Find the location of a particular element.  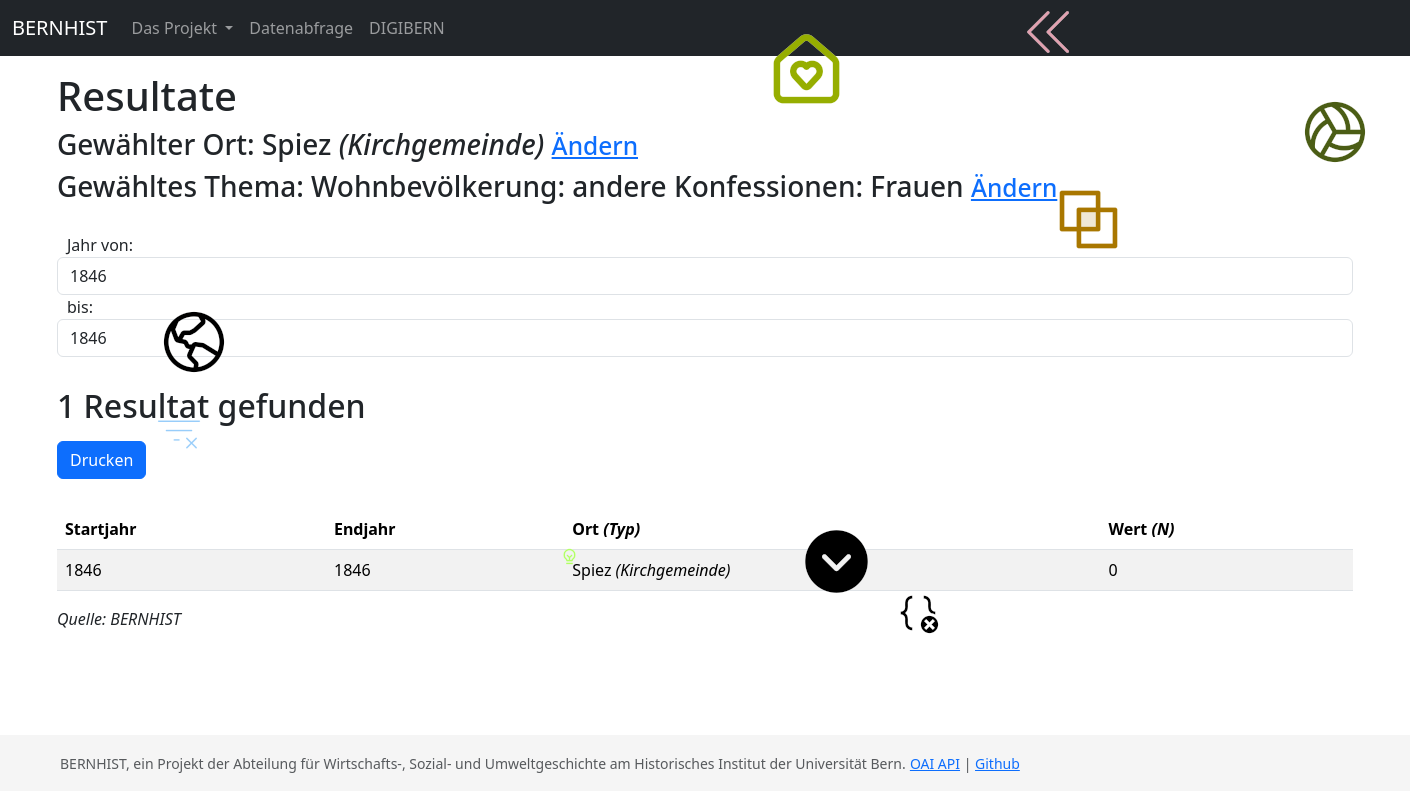

go back to the beginning is located at coordinates (1050, 32).